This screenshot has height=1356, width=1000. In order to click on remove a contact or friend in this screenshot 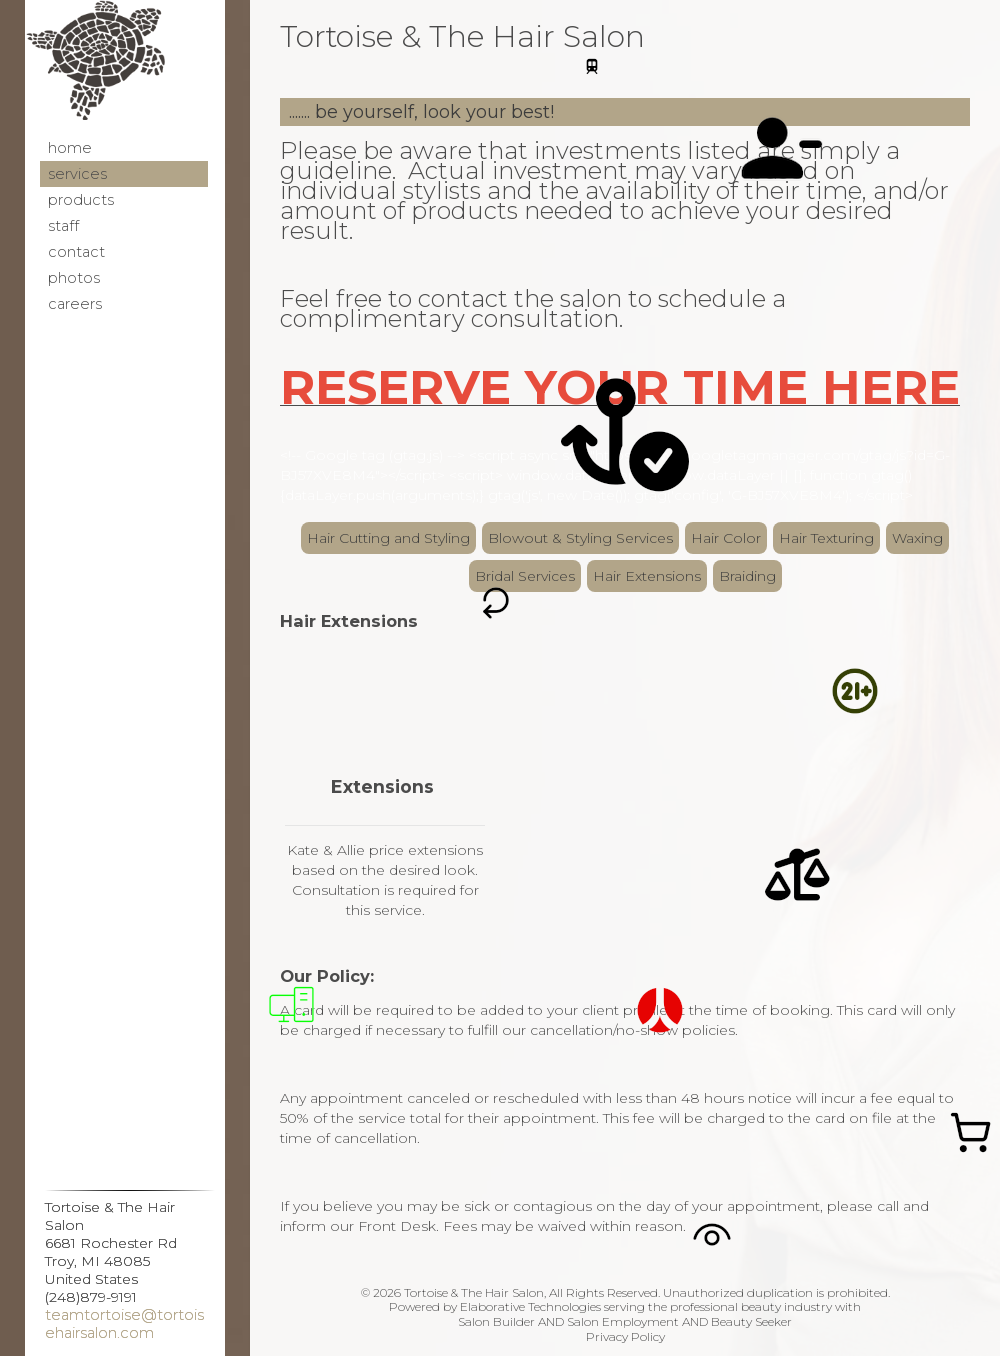, I will do `click(780, 148)`.